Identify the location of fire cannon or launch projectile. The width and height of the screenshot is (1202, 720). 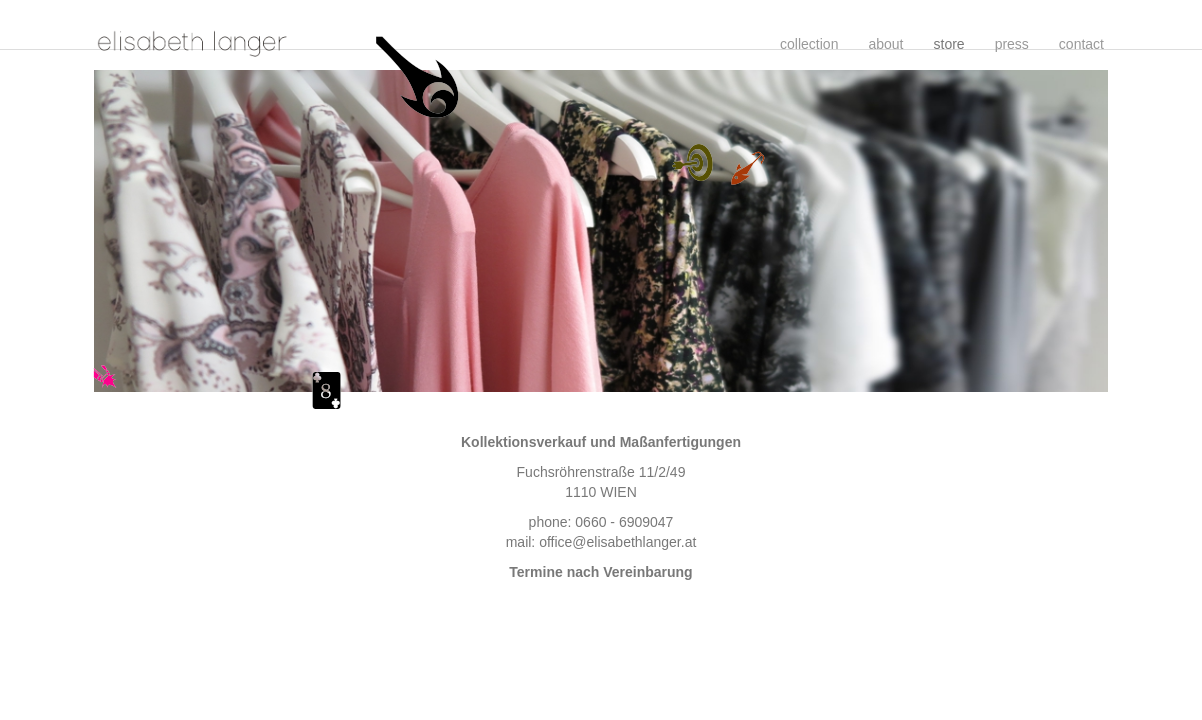
(105, 377).